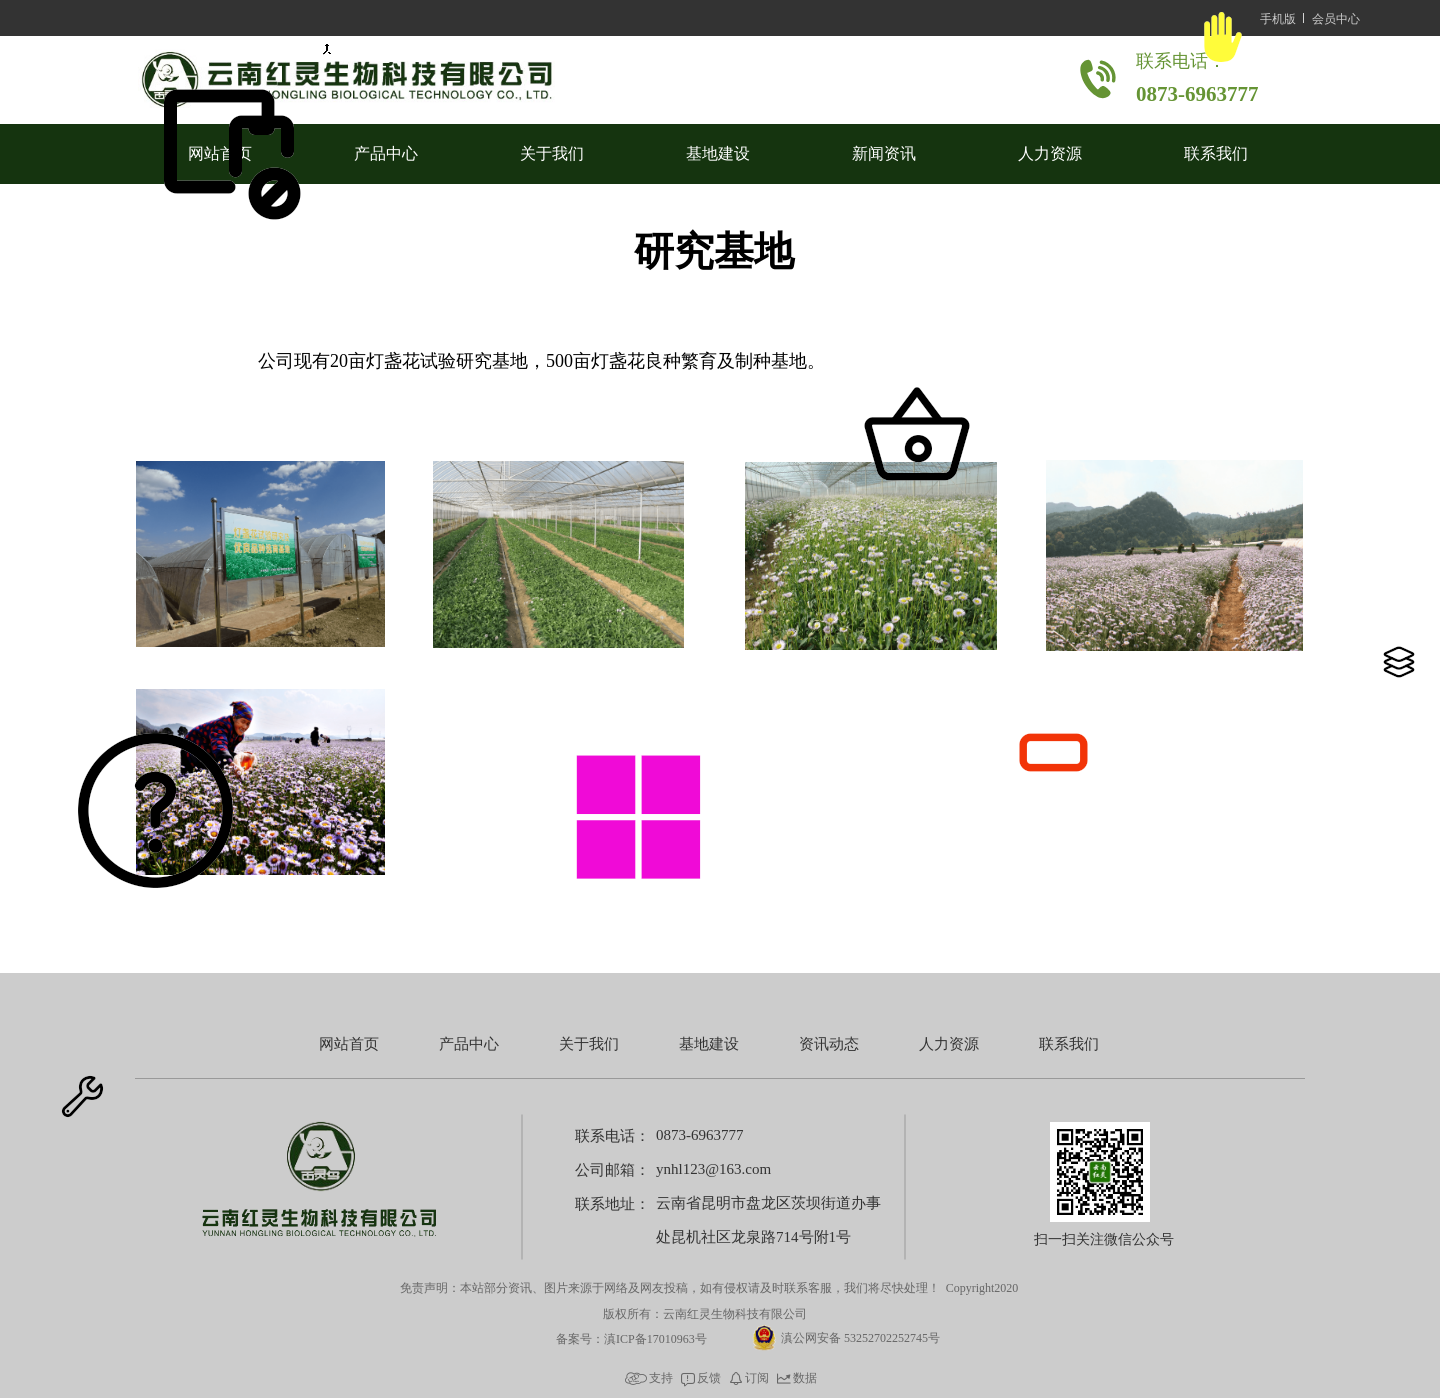 This screenshot has height=1398, width=1440. What do you see at coordinates (327, 49) in the screenshot?
I see `merge multiple calls into a conference call` at bounding box center [327, 49].